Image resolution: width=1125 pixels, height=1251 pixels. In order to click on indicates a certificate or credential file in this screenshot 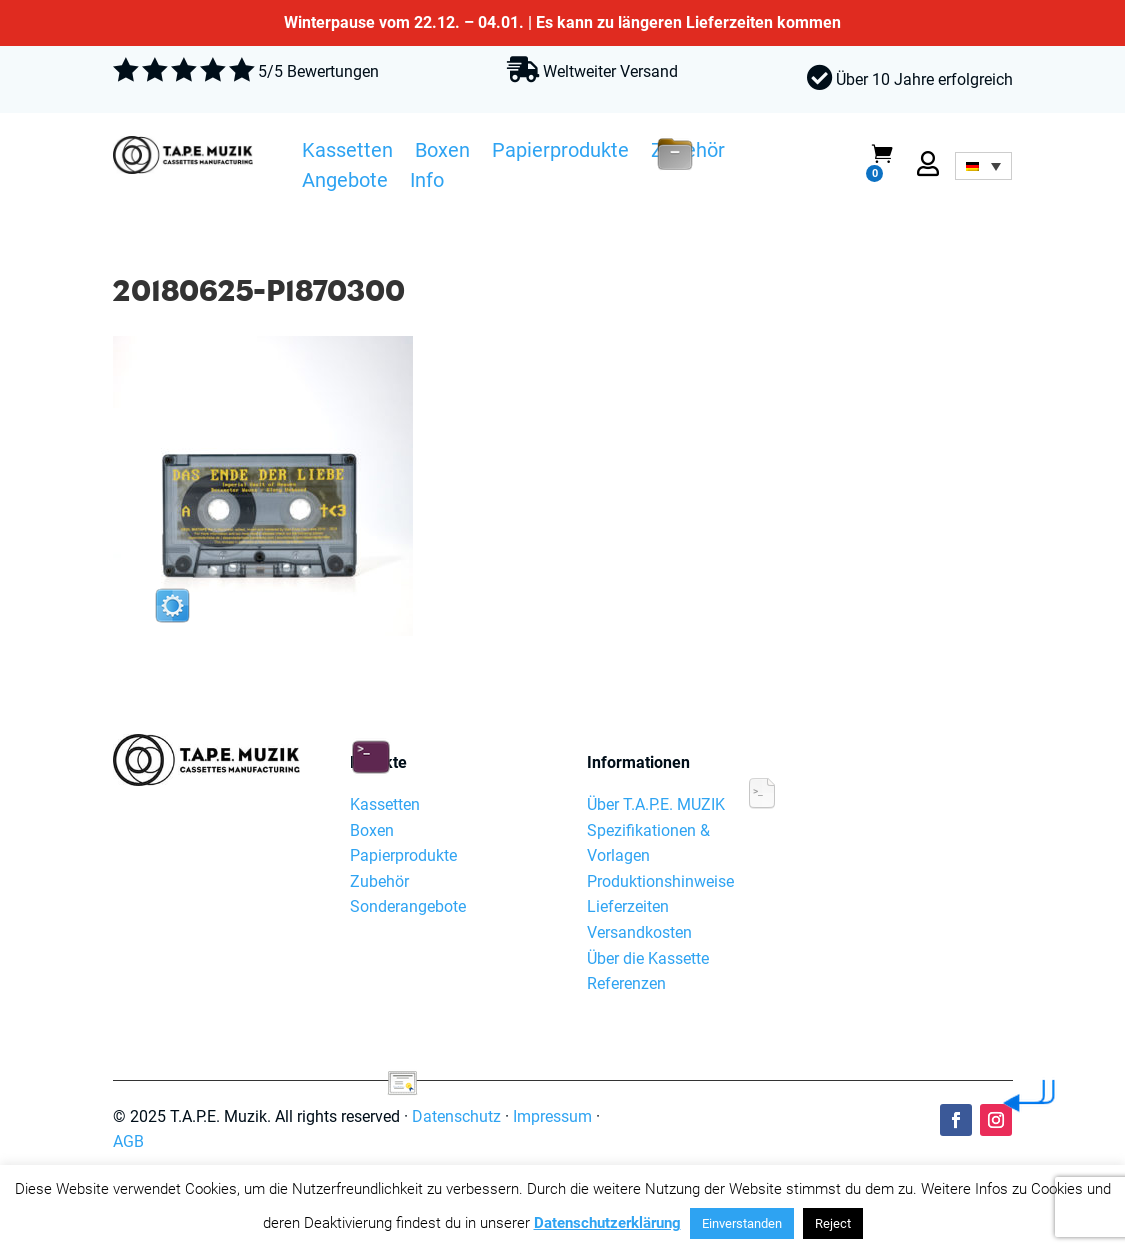, I will do `click(402, 1083)`.